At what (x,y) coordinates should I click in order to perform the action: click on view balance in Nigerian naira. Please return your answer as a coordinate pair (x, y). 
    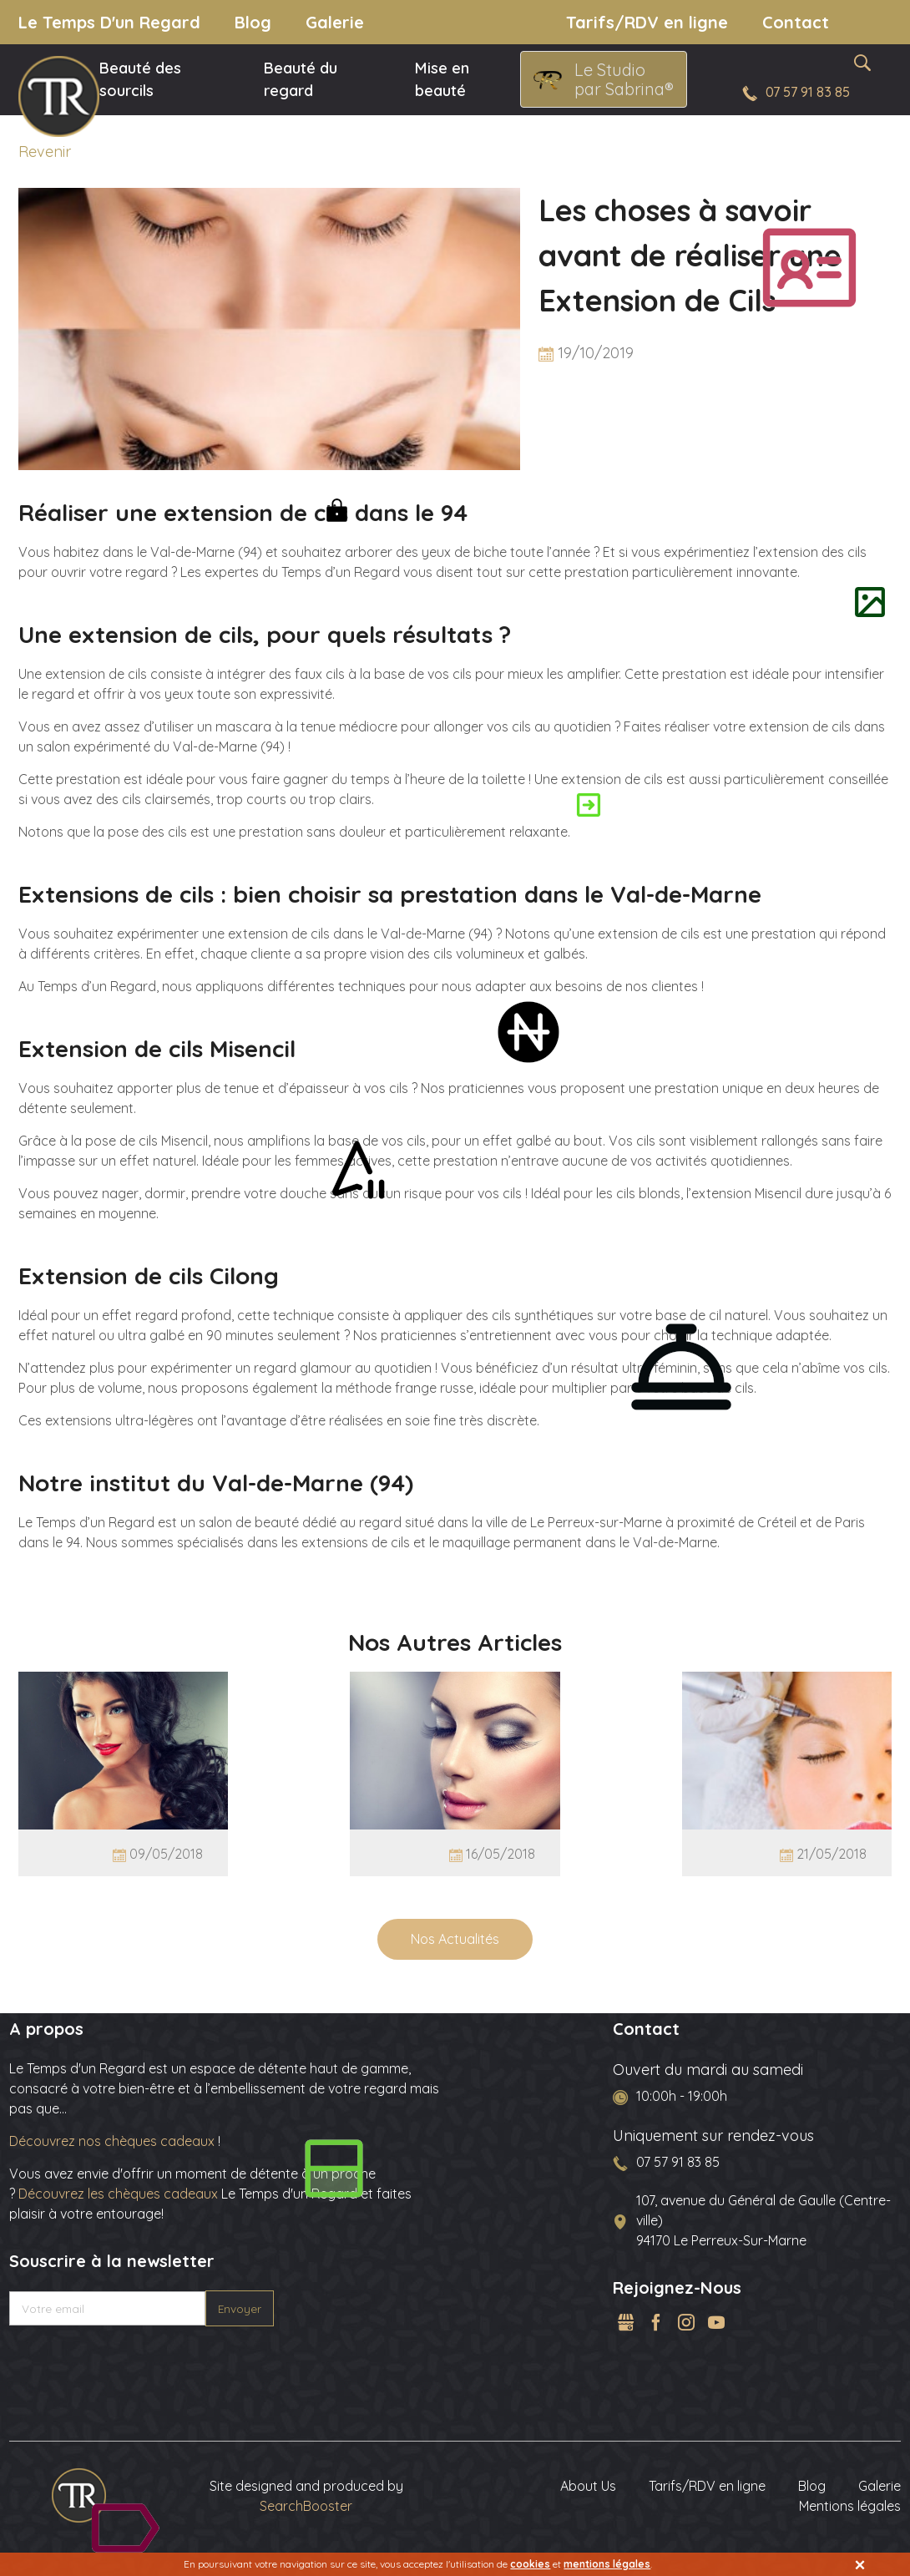
    Looking at the image, I should click on (528, 1032).